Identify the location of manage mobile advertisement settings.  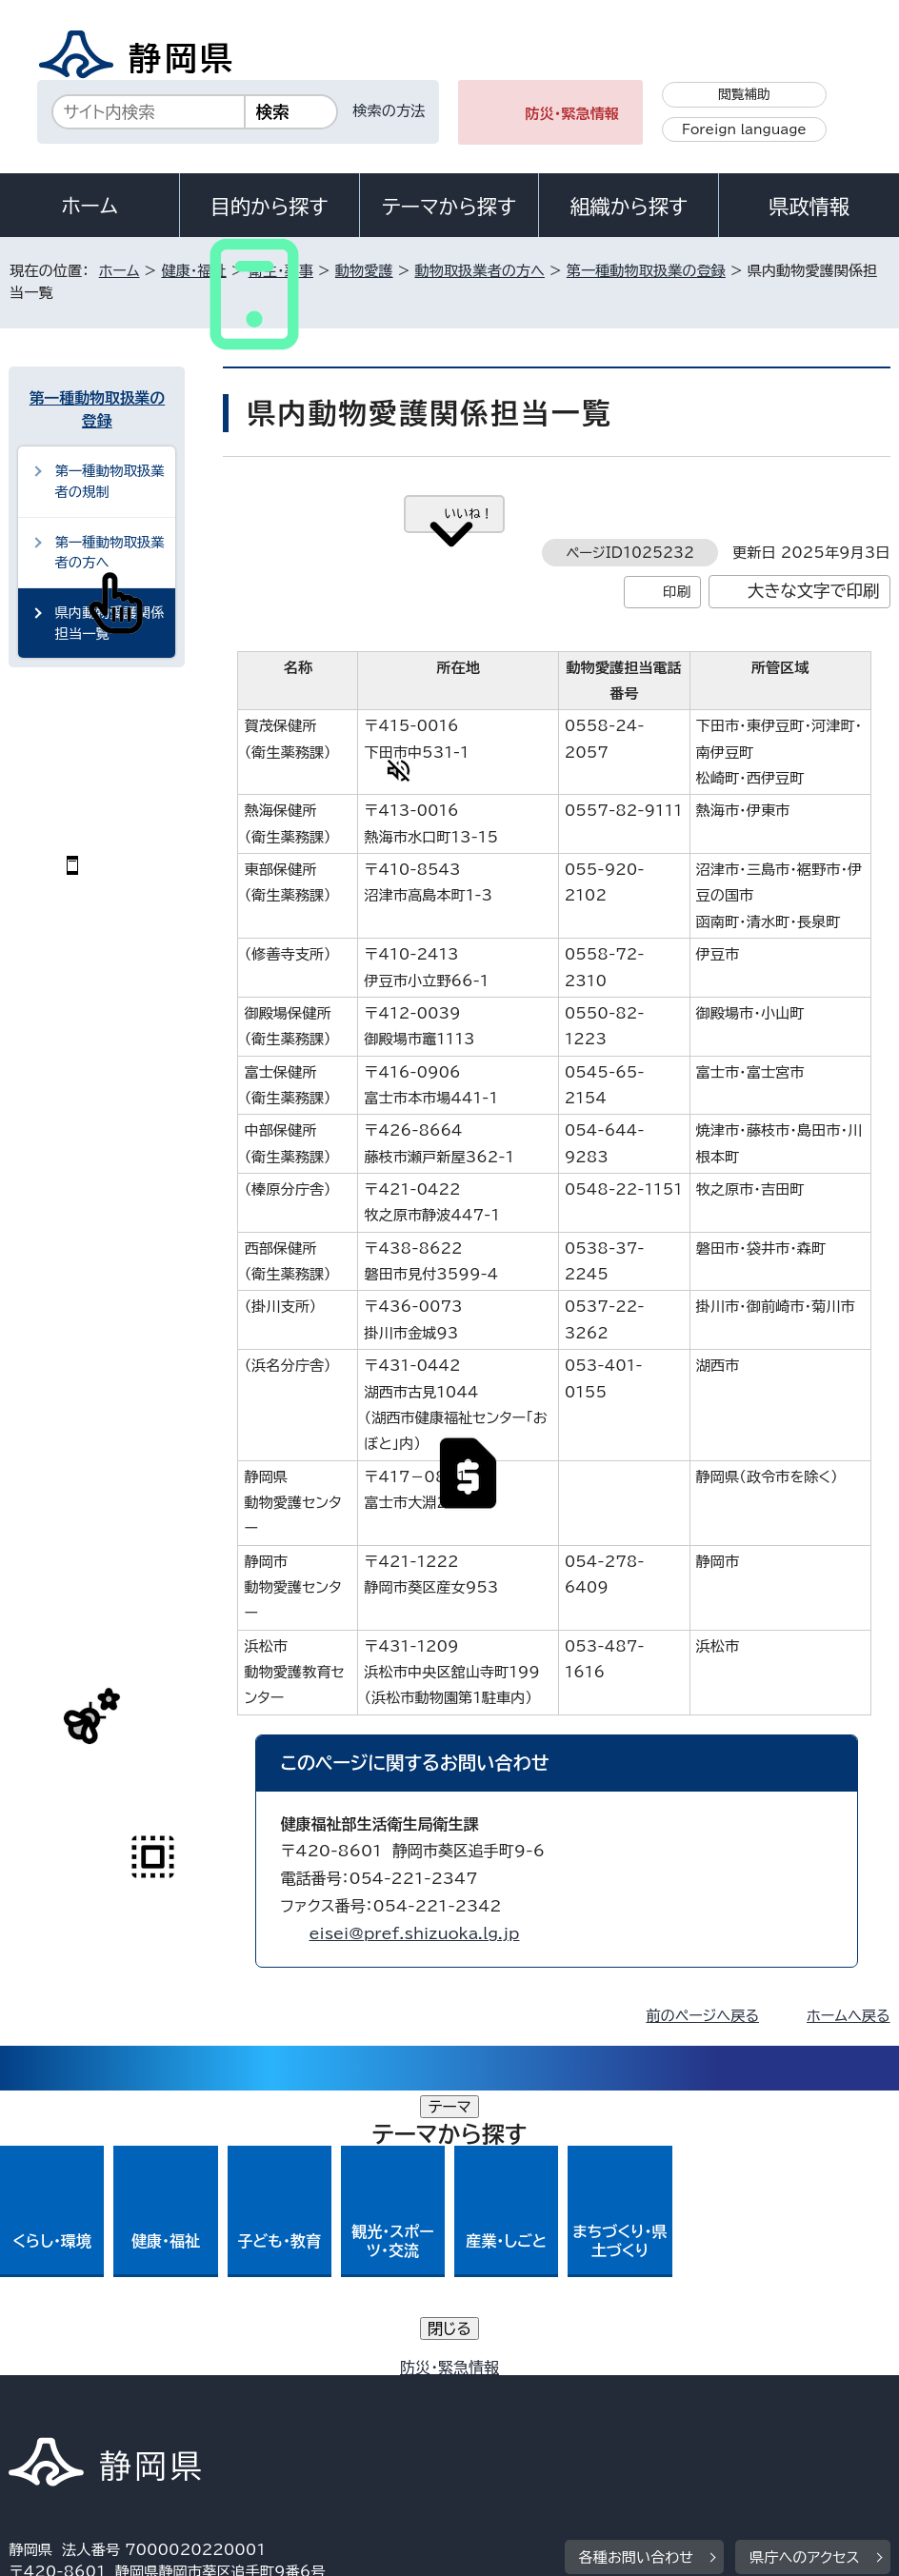
(72, 865).